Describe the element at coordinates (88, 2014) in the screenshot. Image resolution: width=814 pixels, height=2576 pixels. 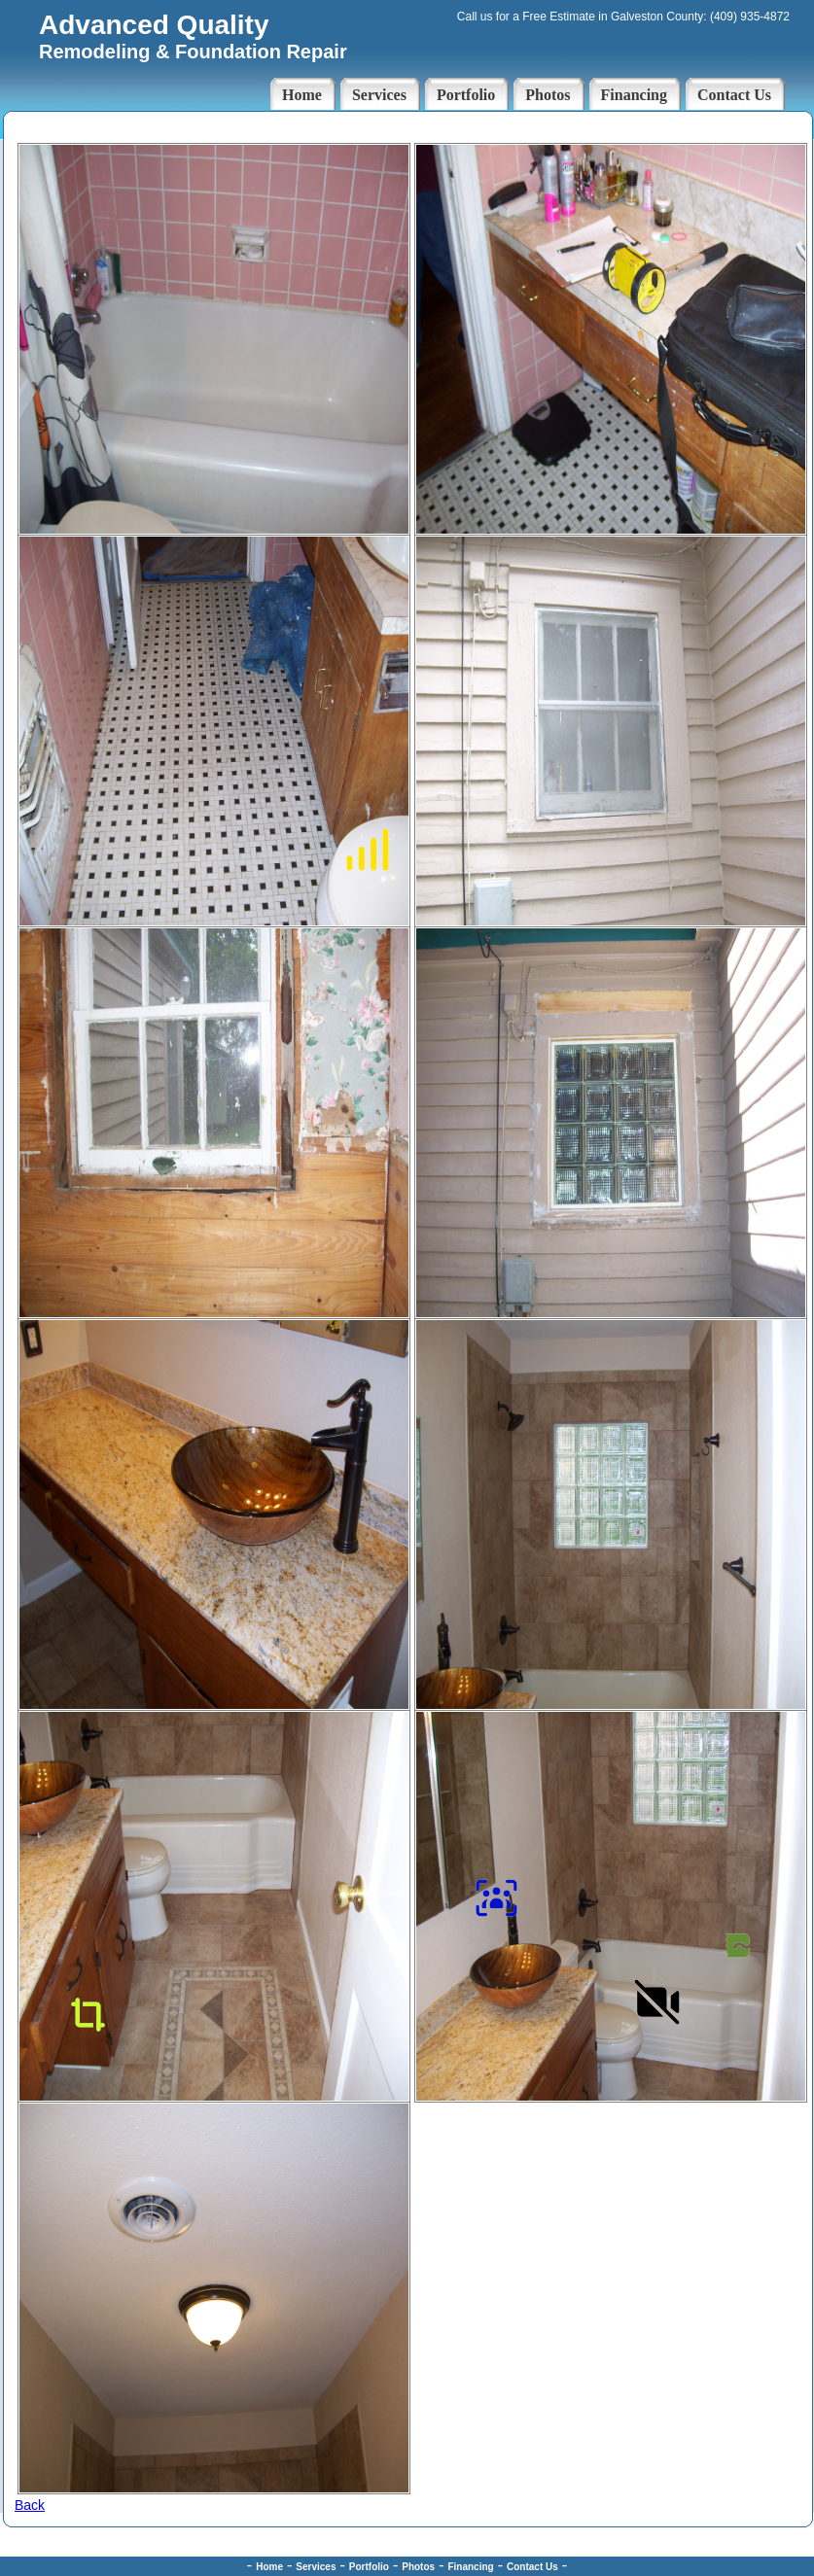
I see `crop or resize an image` at that location.